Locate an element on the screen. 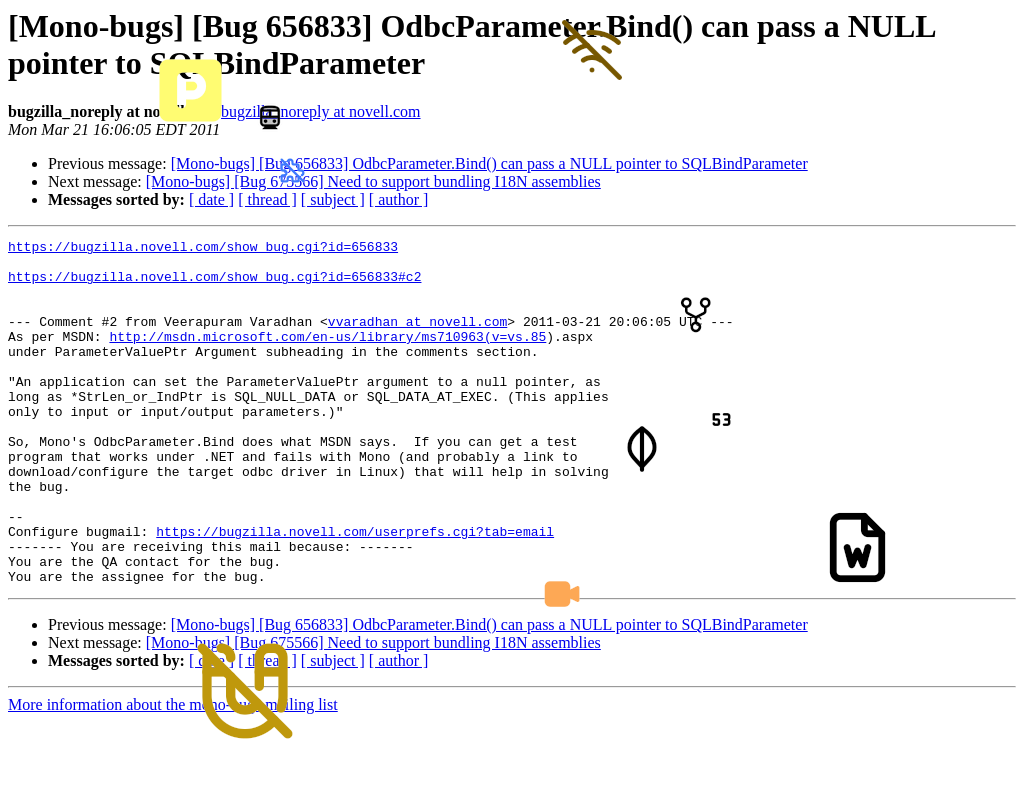  MongoDB database service logo is located at coordinates (642, 449).